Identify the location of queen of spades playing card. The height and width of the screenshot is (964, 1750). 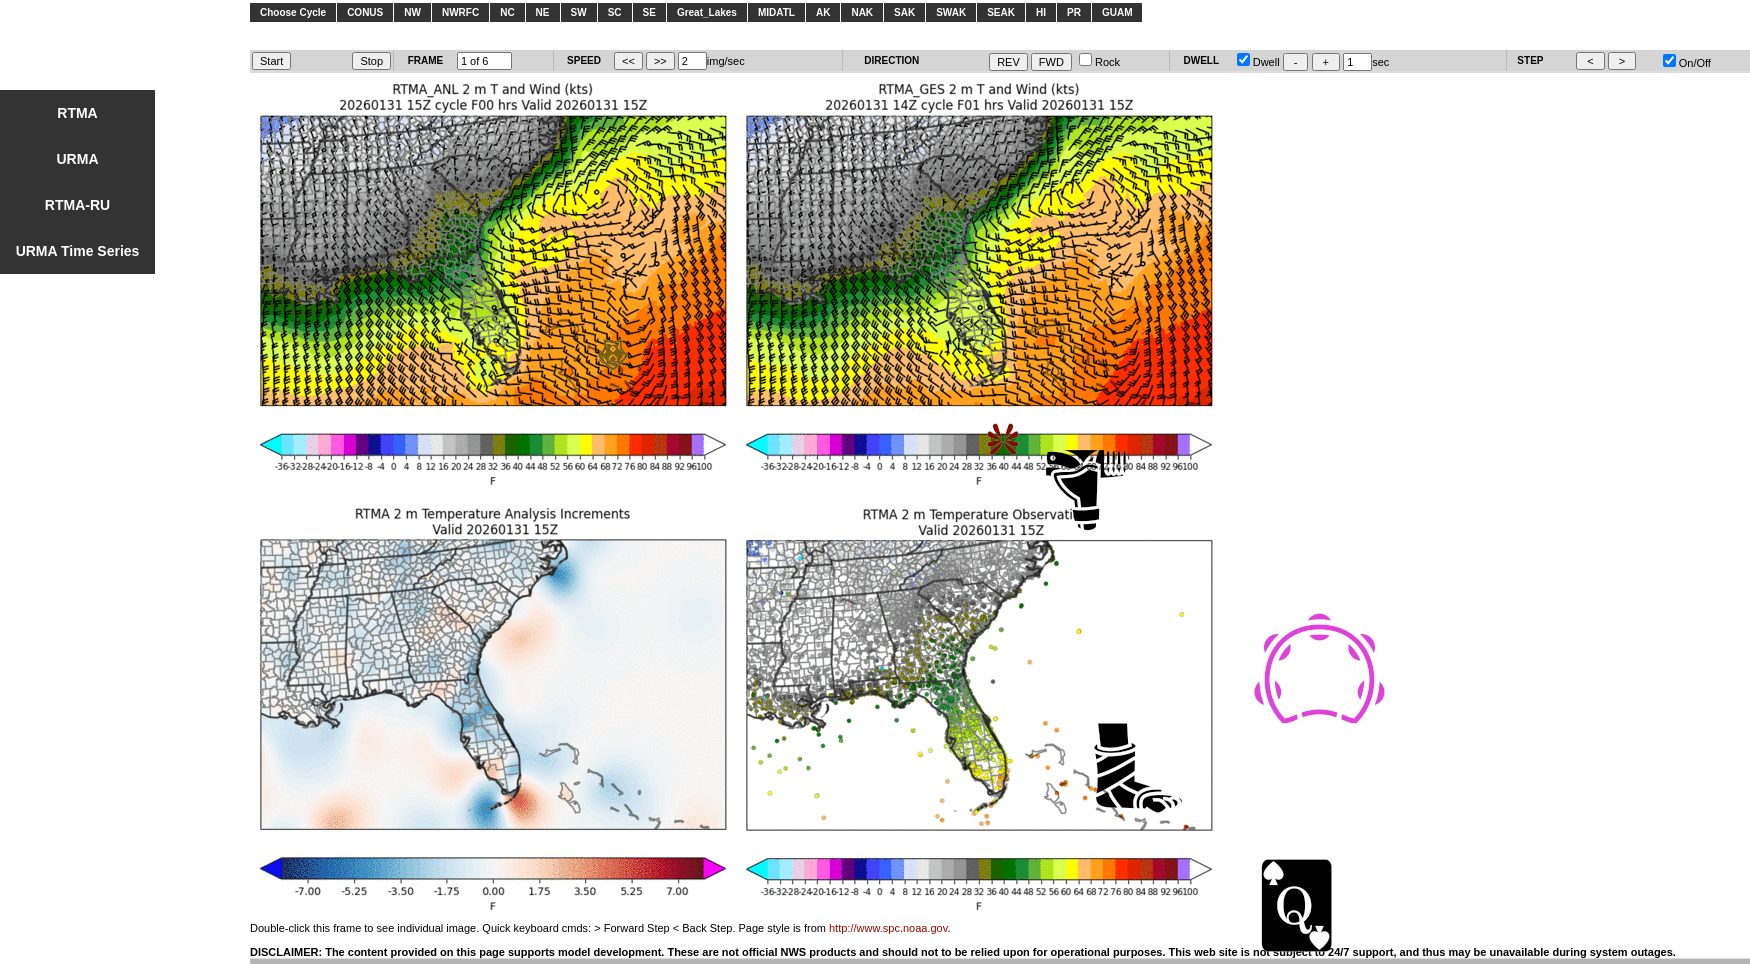
(1296, 905).